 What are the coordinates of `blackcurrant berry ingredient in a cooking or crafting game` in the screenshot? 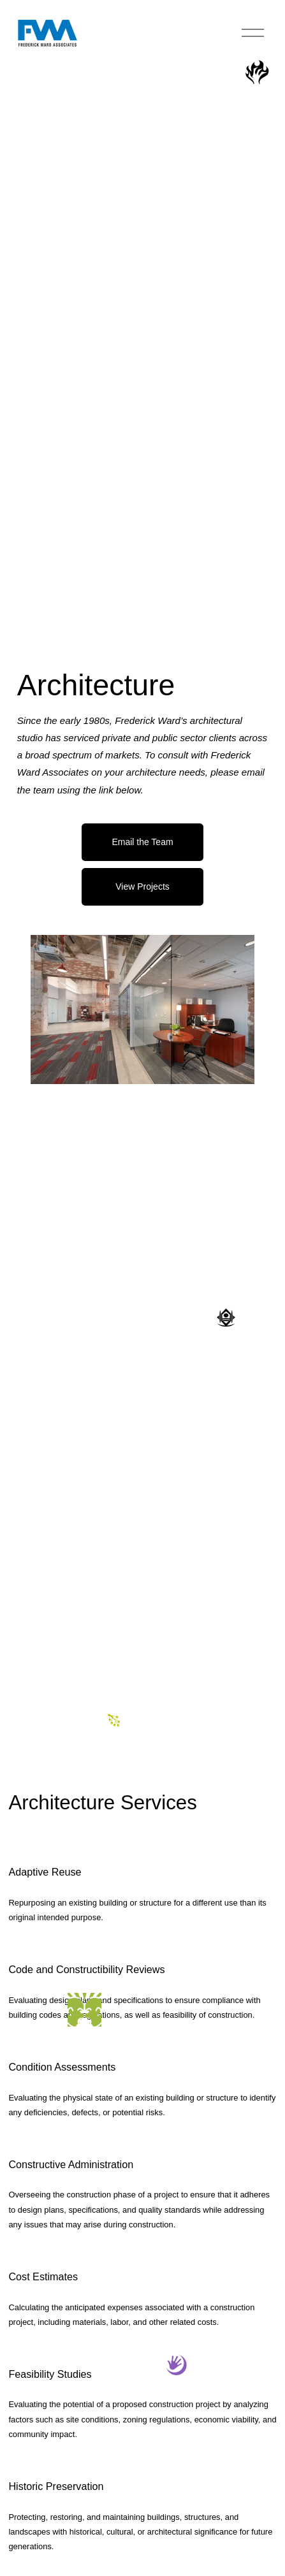 It's located at (113, 1720).